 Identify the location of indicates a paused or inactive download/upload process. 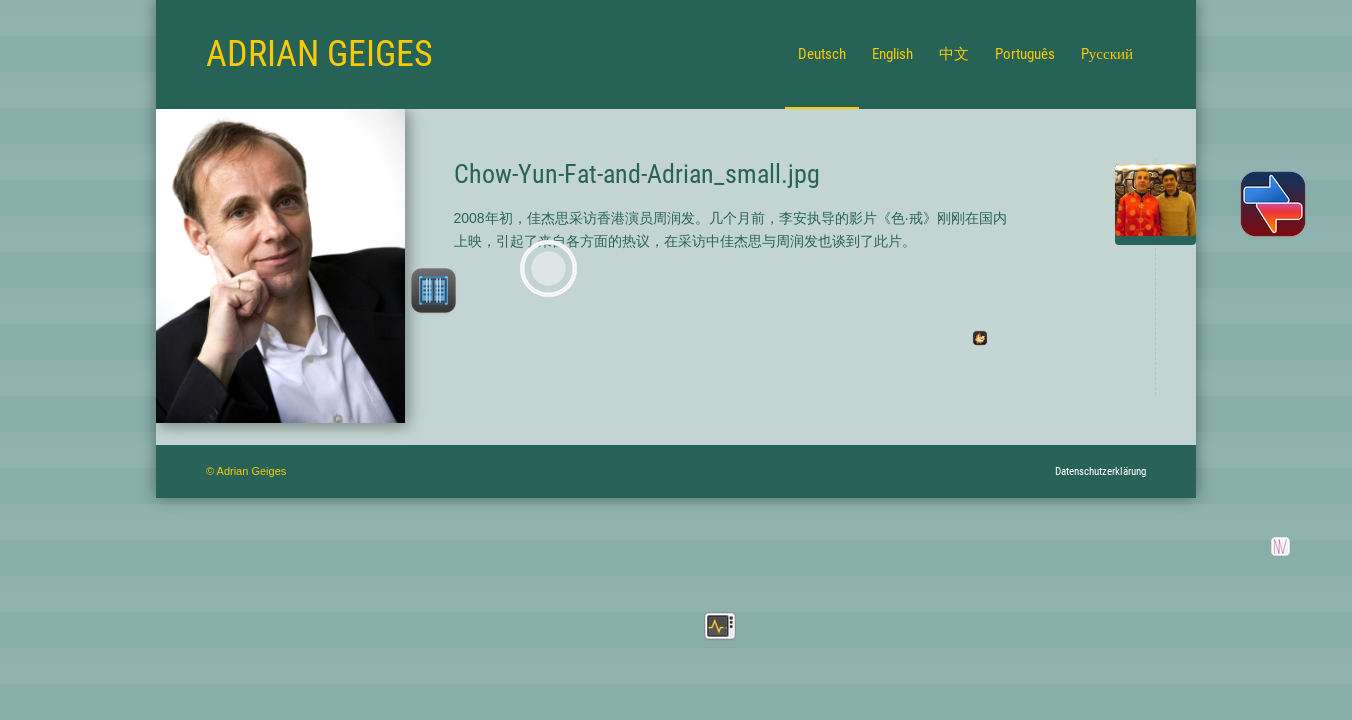
(548, 268).